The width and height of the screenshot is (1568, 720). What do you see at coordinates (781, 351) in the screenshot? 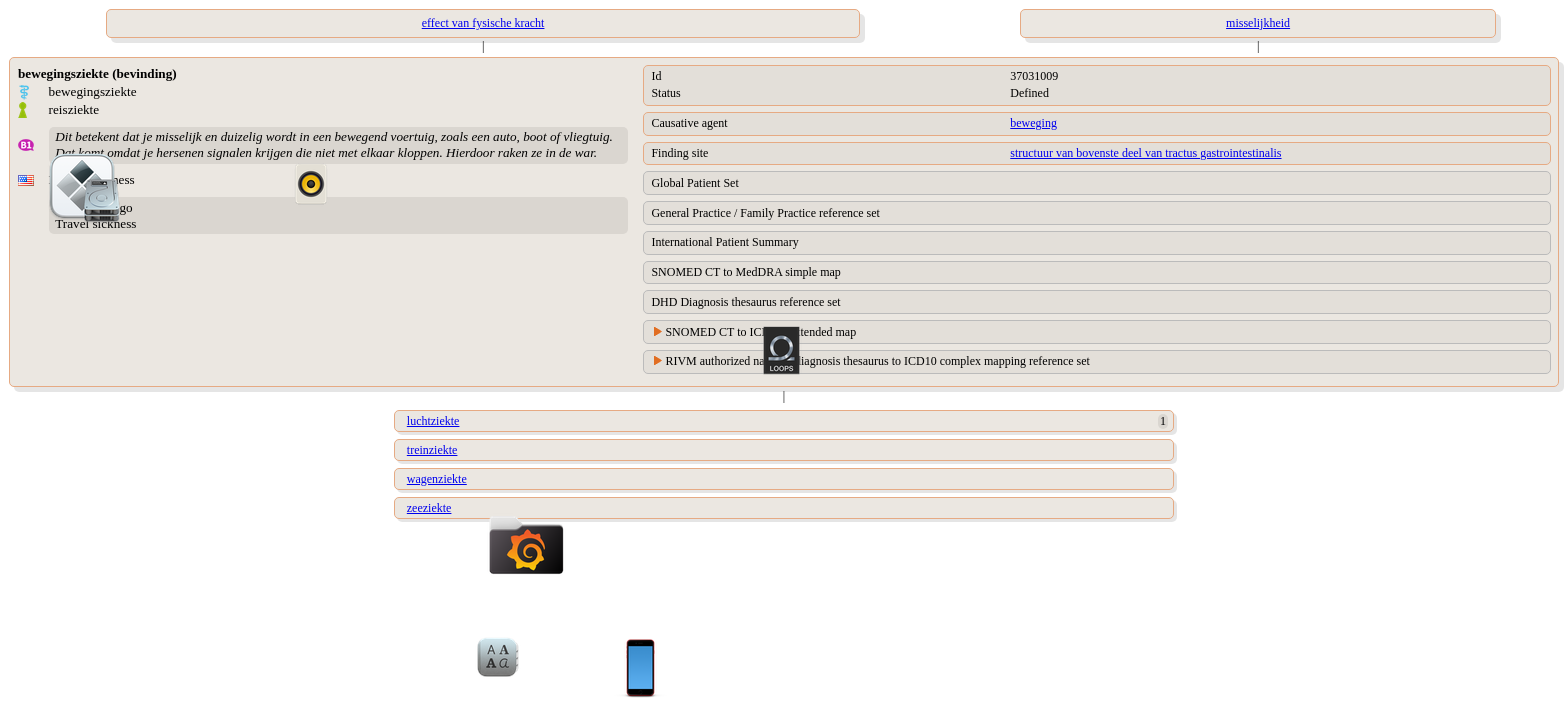
I see `manage Apple Loops storage in GarageBand` at bounding box center [781, 351].